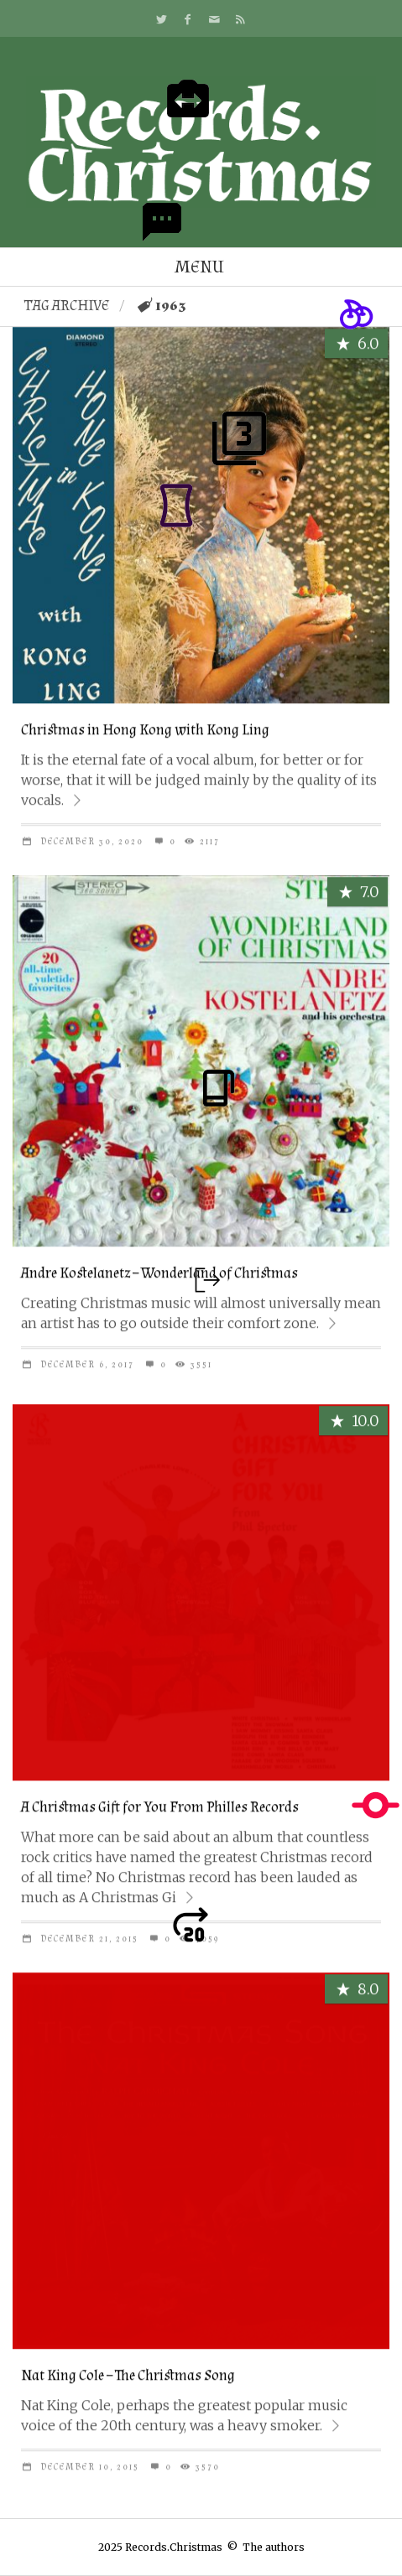  Describe the element at coordinates (162, 222) in the screenshot. I see `open text messages` at that location.